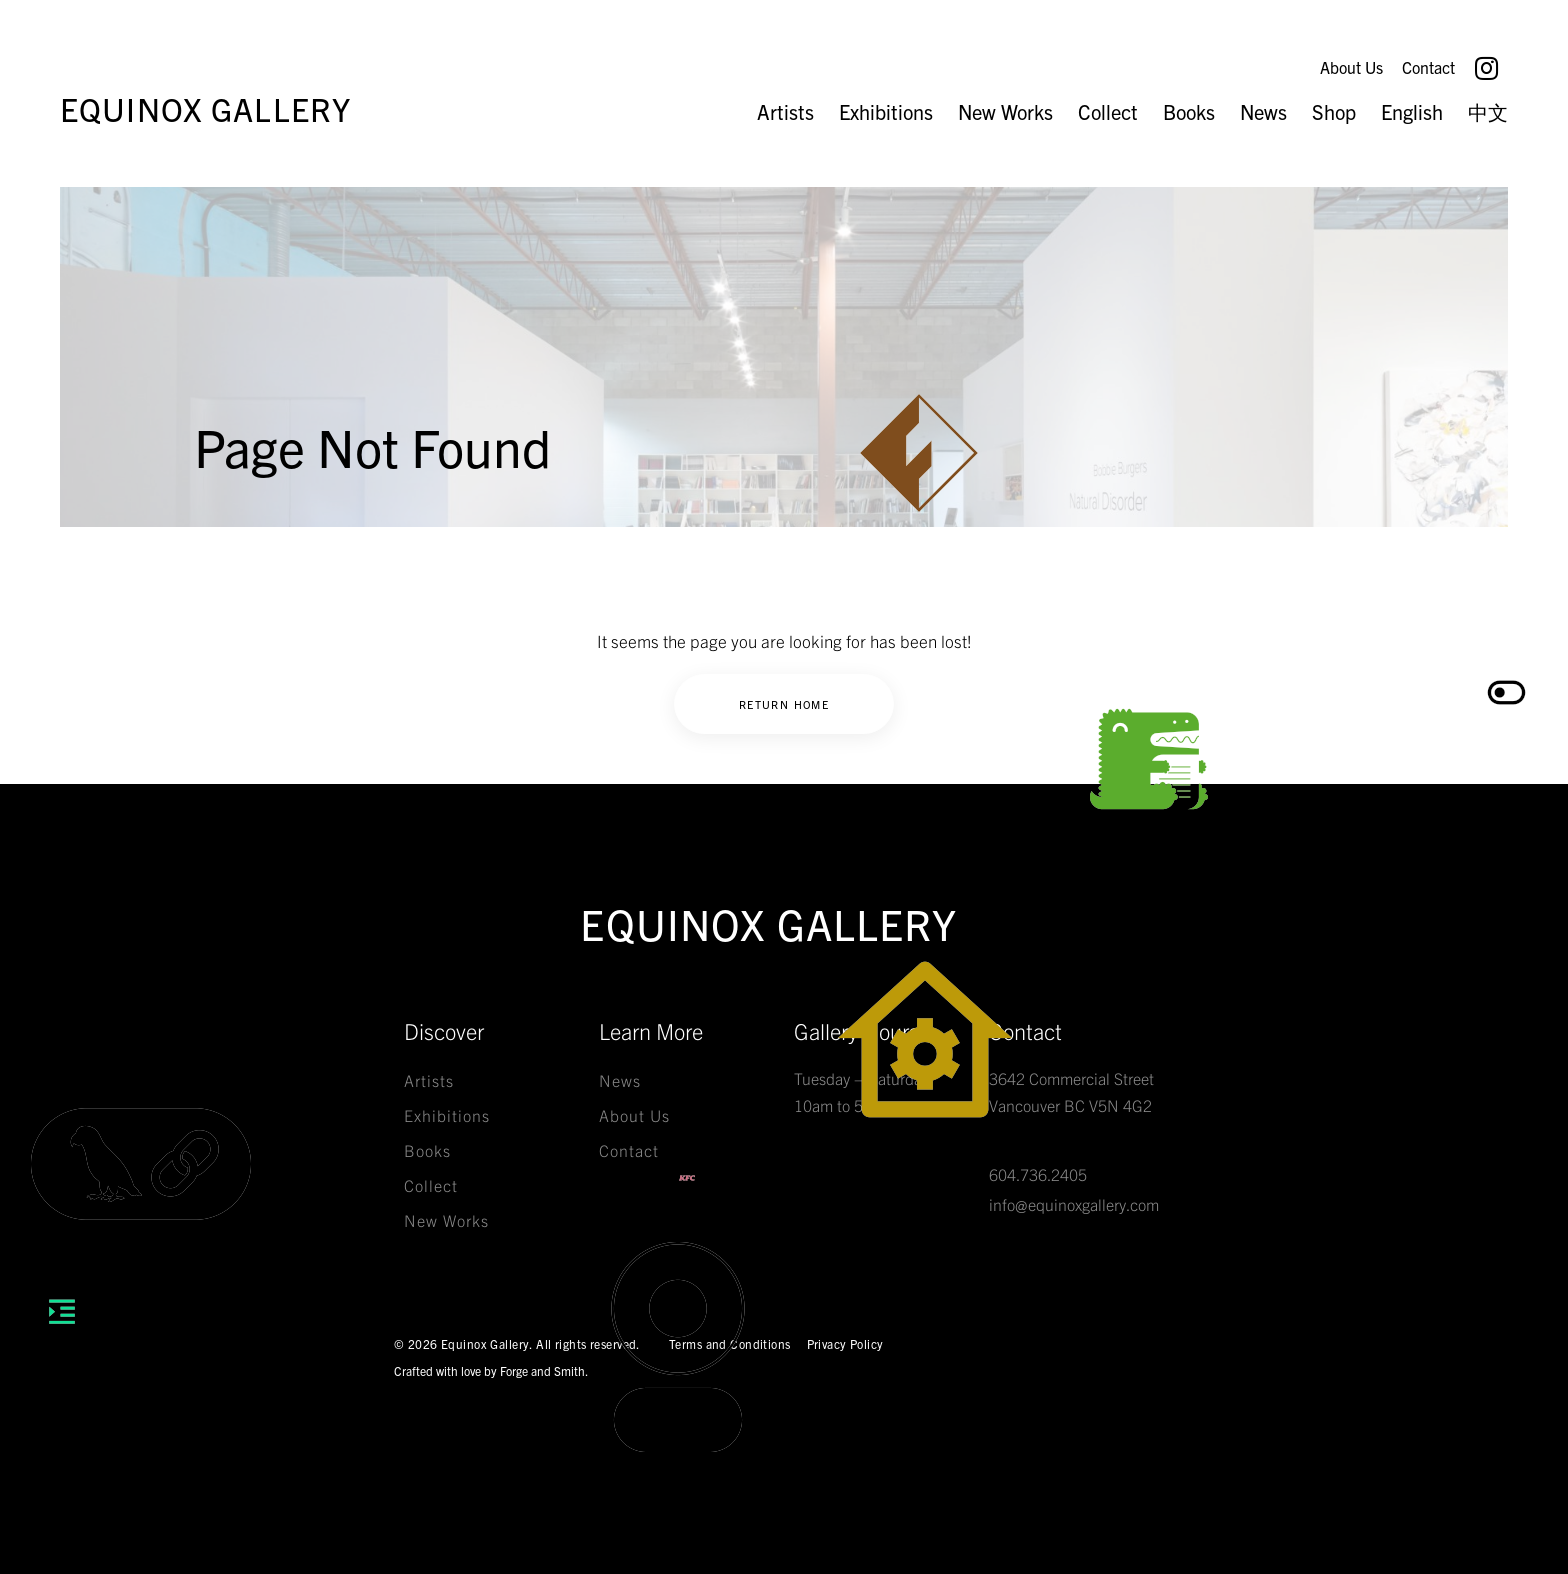 The image size is (1568, 1574). What do you see at coordinates (919, 453) in the screenshot?
I see `flashforge brand logo` at bounding box center [919, 453].